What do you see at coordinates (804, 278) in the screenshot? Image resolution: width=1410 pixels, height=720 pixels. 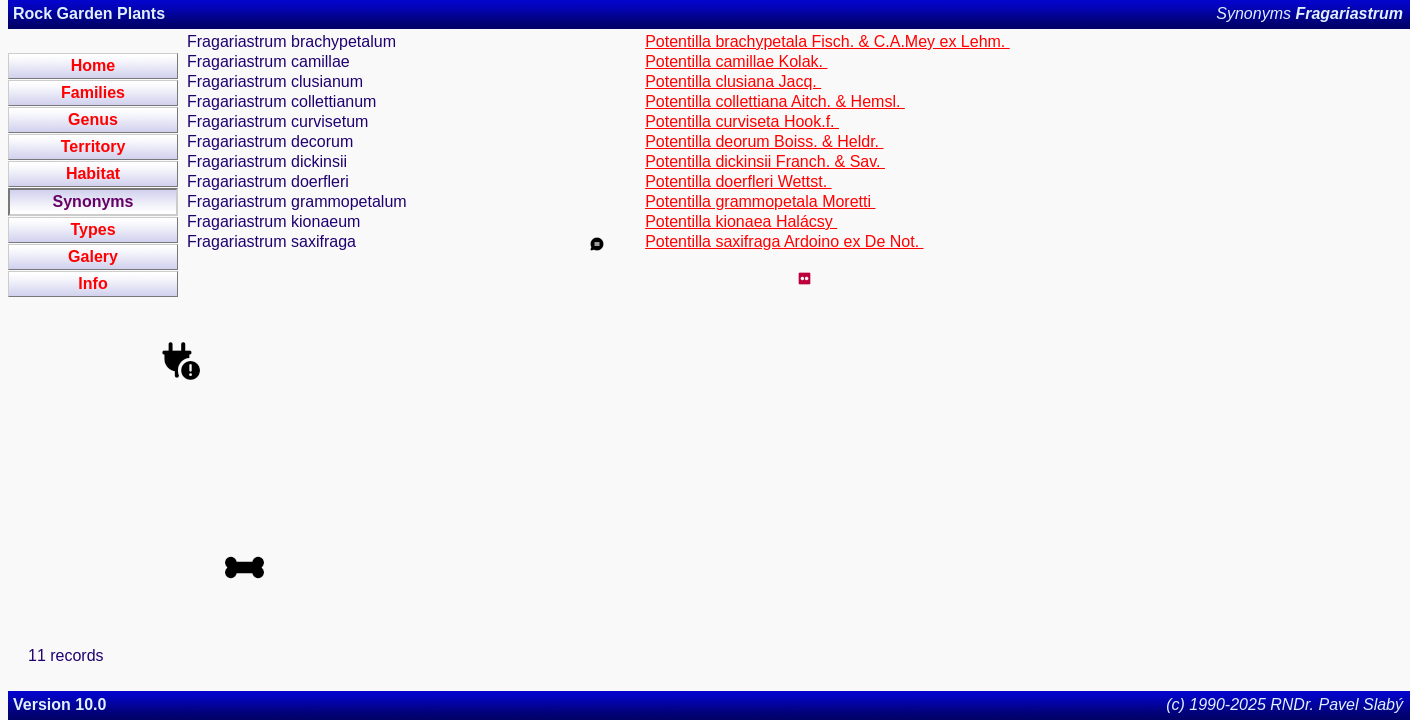 I see `open flickr app` at bounding box center [804, 278].